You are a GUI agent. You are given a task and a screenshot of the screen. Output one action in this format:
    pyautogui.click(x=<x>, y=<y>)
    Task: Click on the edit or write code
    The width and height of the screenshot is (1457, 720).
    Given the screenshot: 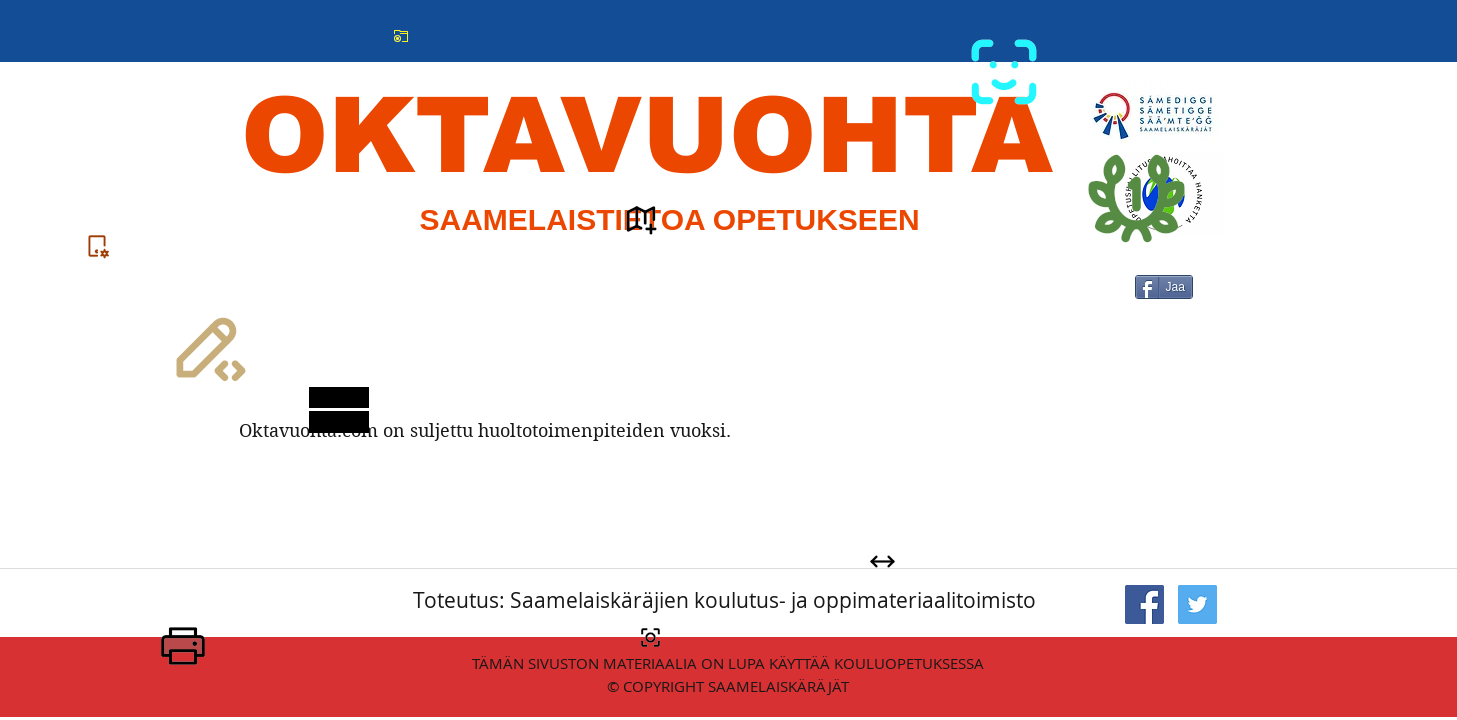 What is the action you would take?
    pyautogui.click(x=207, y=346)
    